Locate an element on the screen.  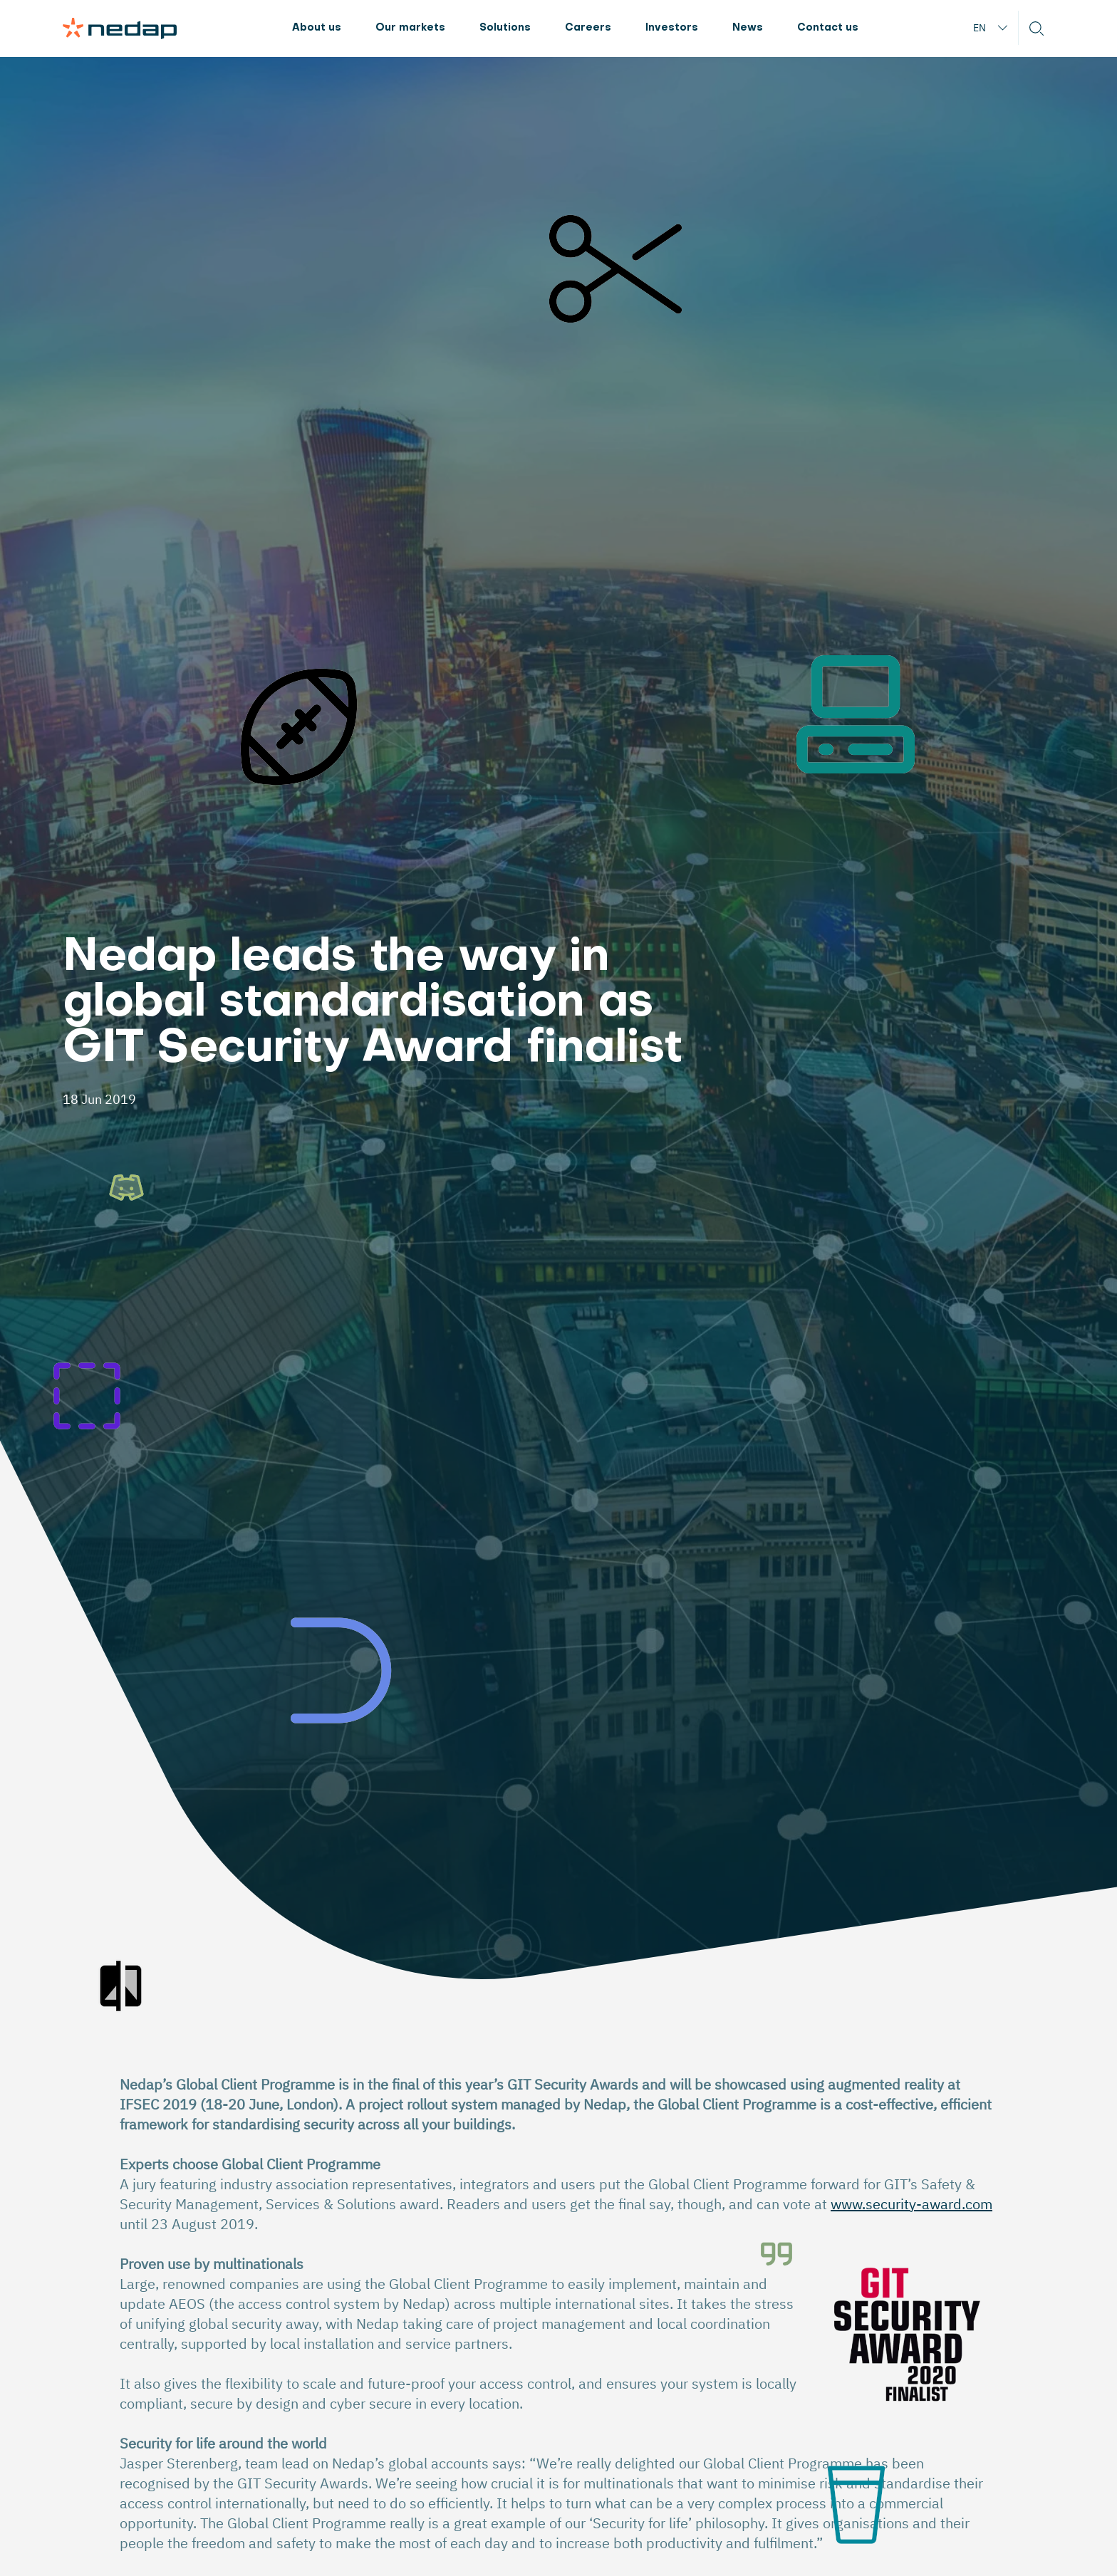
launch a github codespace is located at coordinates (856, 714).